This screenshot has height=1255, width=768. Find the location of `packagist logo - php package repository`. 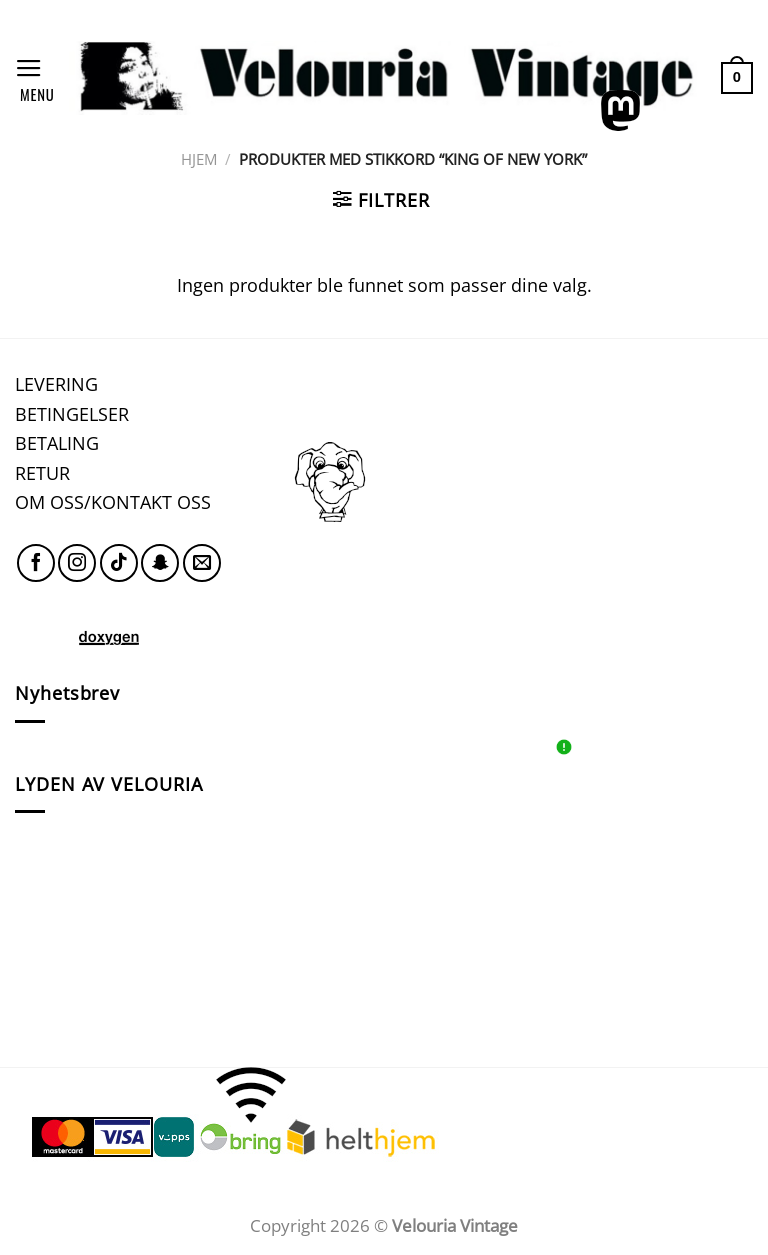

packagist logo - php package repository is located at coordinates (330, 482).